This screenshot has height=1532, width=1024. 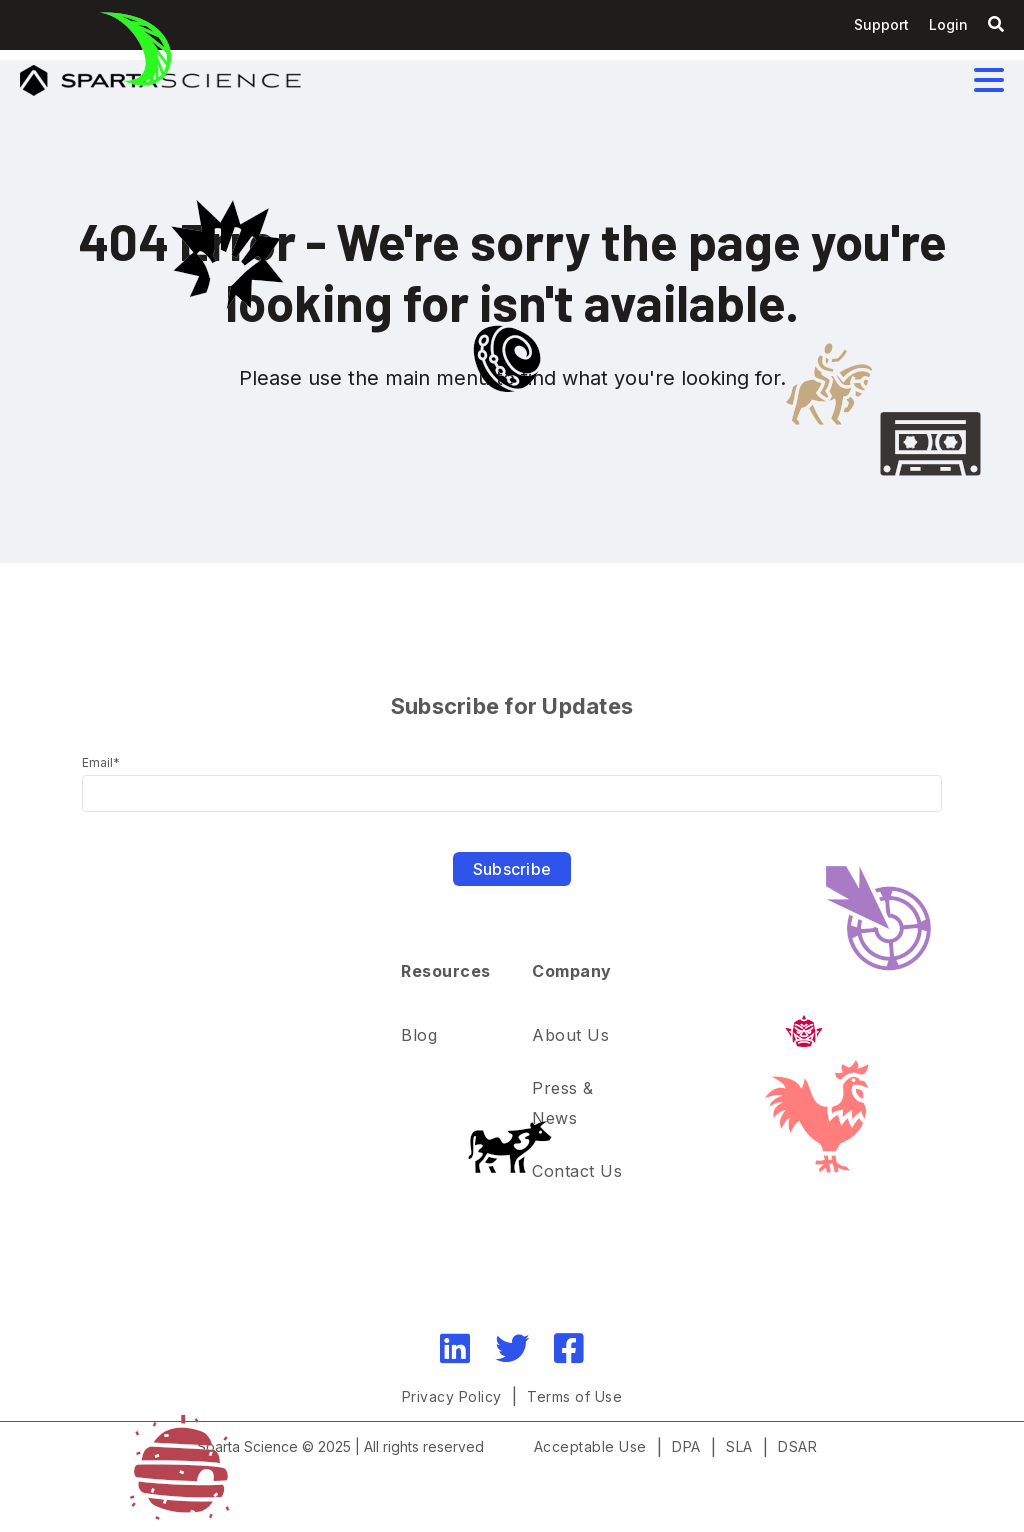 What do you see at coordinates (804, 1031) in the screenshot?
I see `select orc character or race` at bounding box center [804, 1031].